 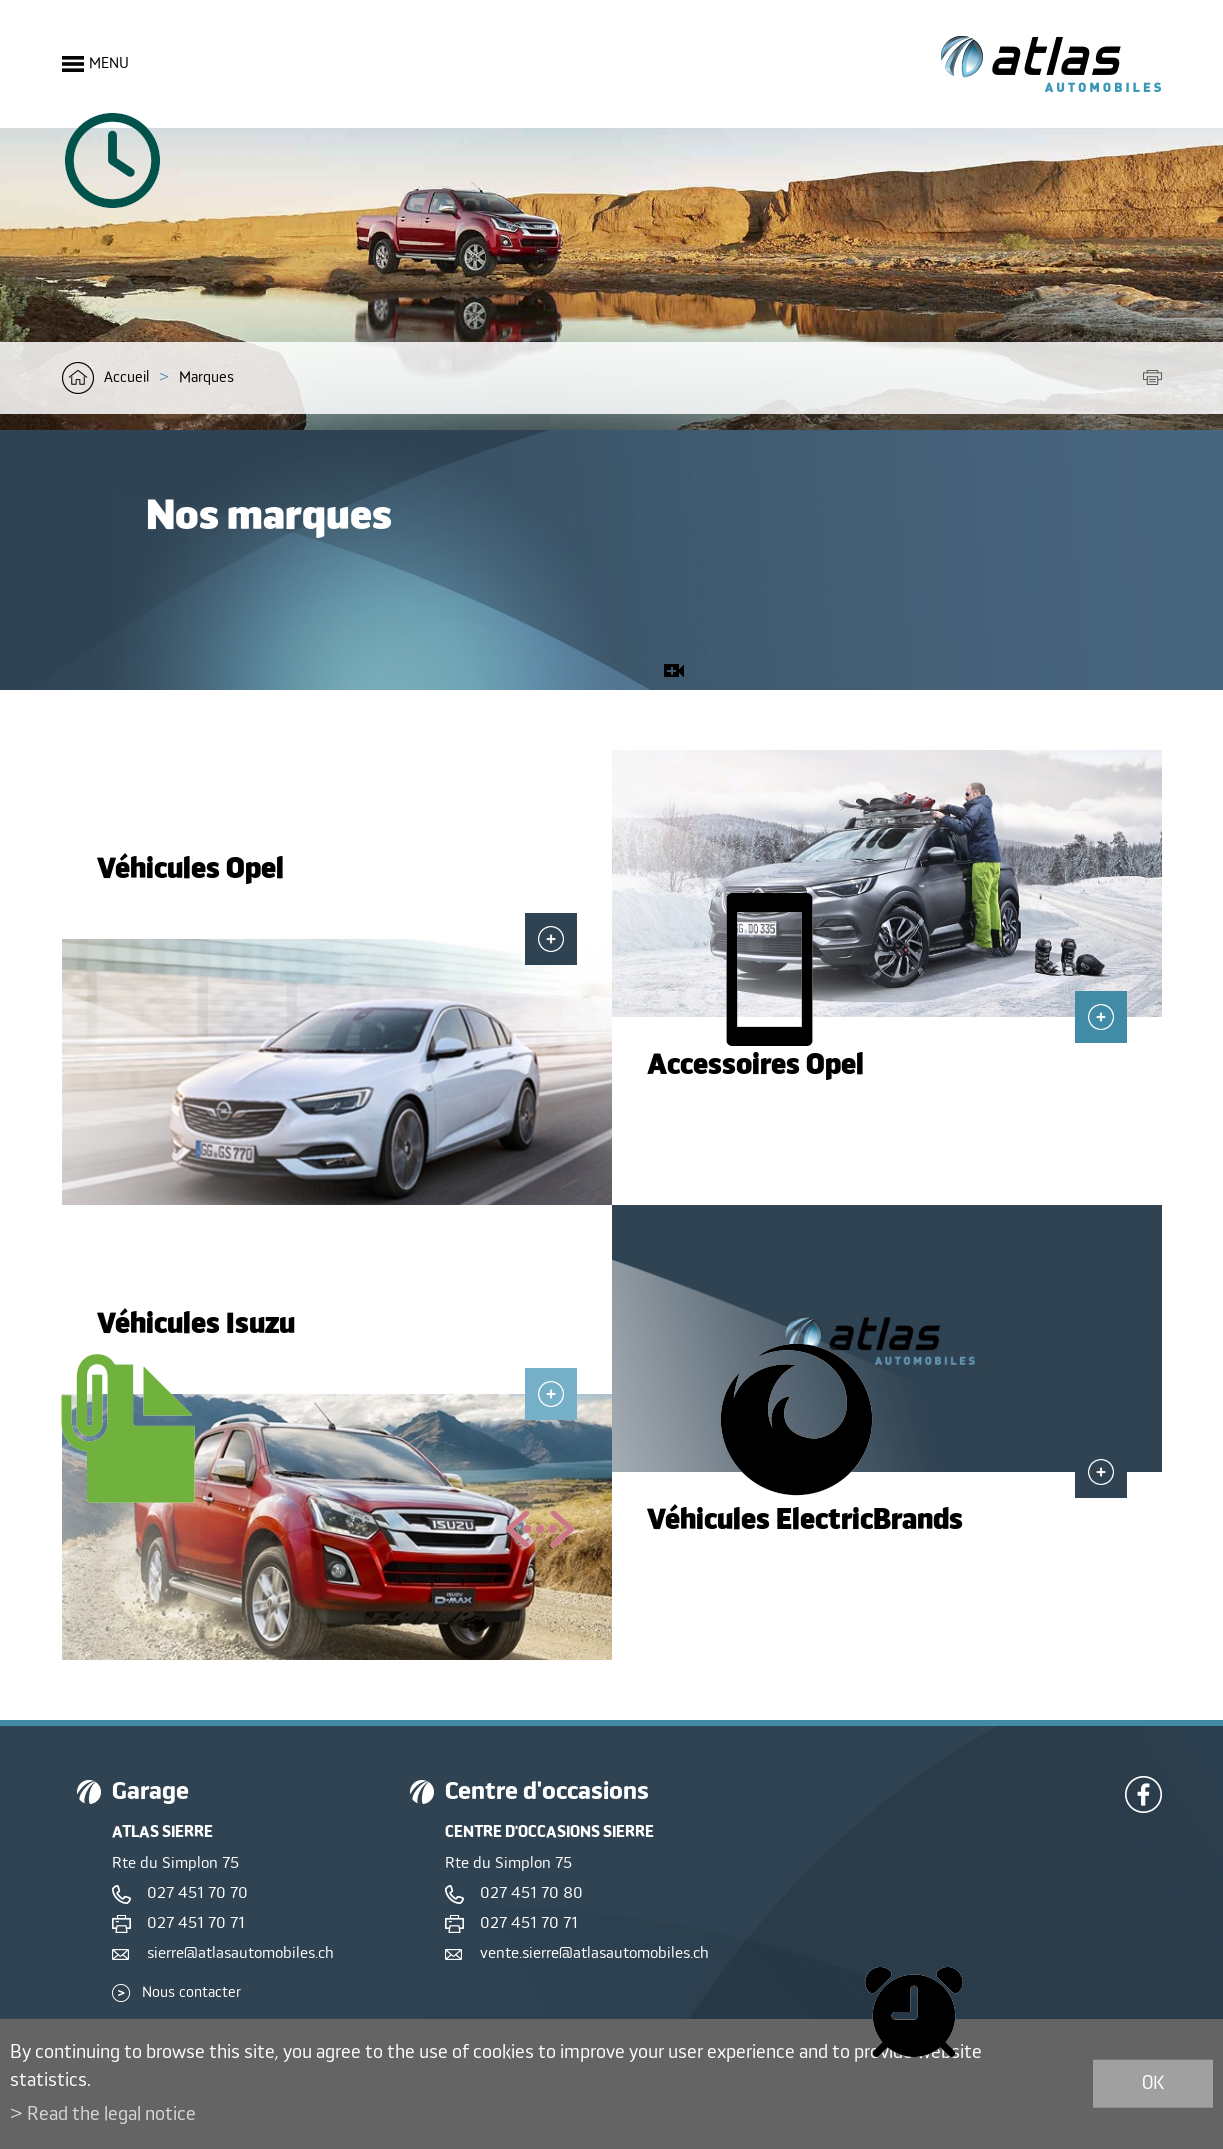 What do you see at coordinates (769, 969) in the screenshot?
I see `switch to mobile view` at bounding box center [769, 969].